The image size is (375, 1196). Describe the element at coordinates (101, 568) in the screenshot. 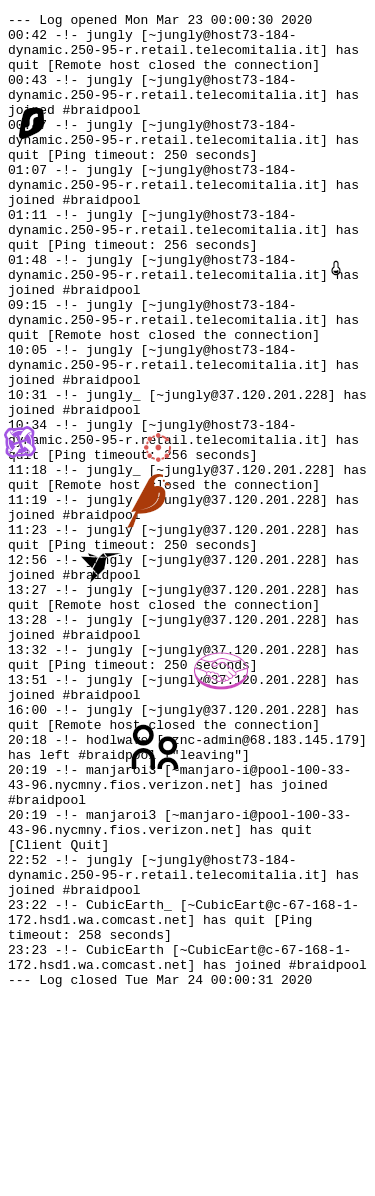

I see `visit freelancer.com website` at that location.